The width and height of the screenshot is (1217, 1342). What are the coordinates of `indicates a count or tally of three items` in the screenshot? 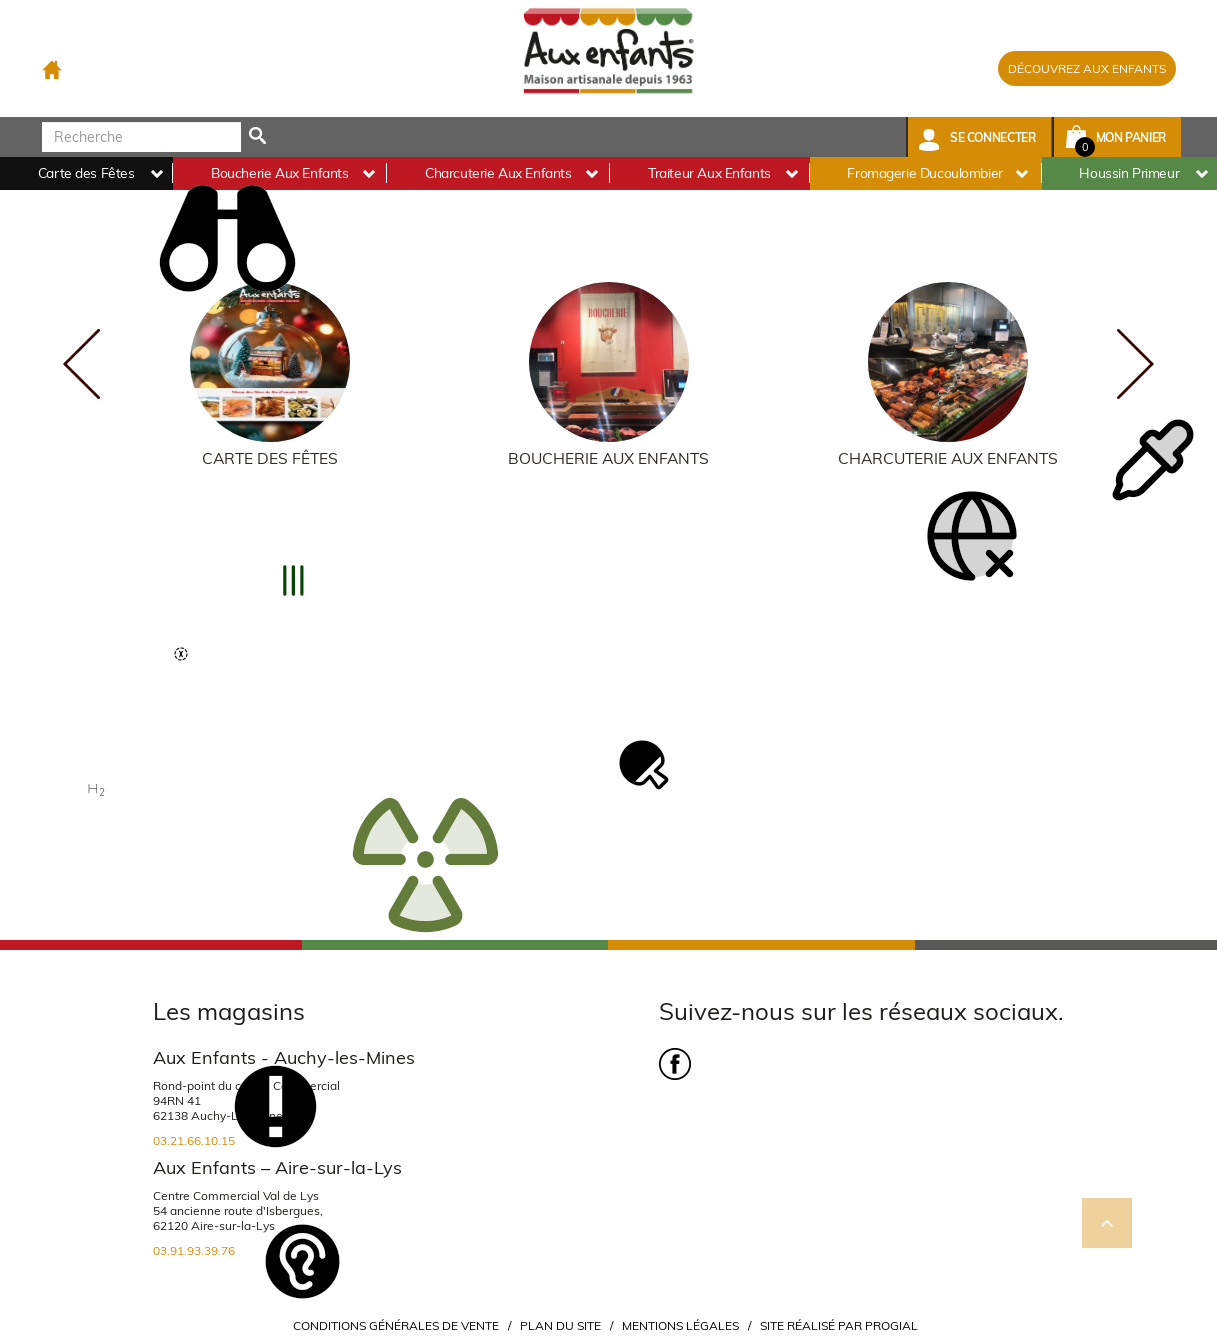 It's located at (298, 580).